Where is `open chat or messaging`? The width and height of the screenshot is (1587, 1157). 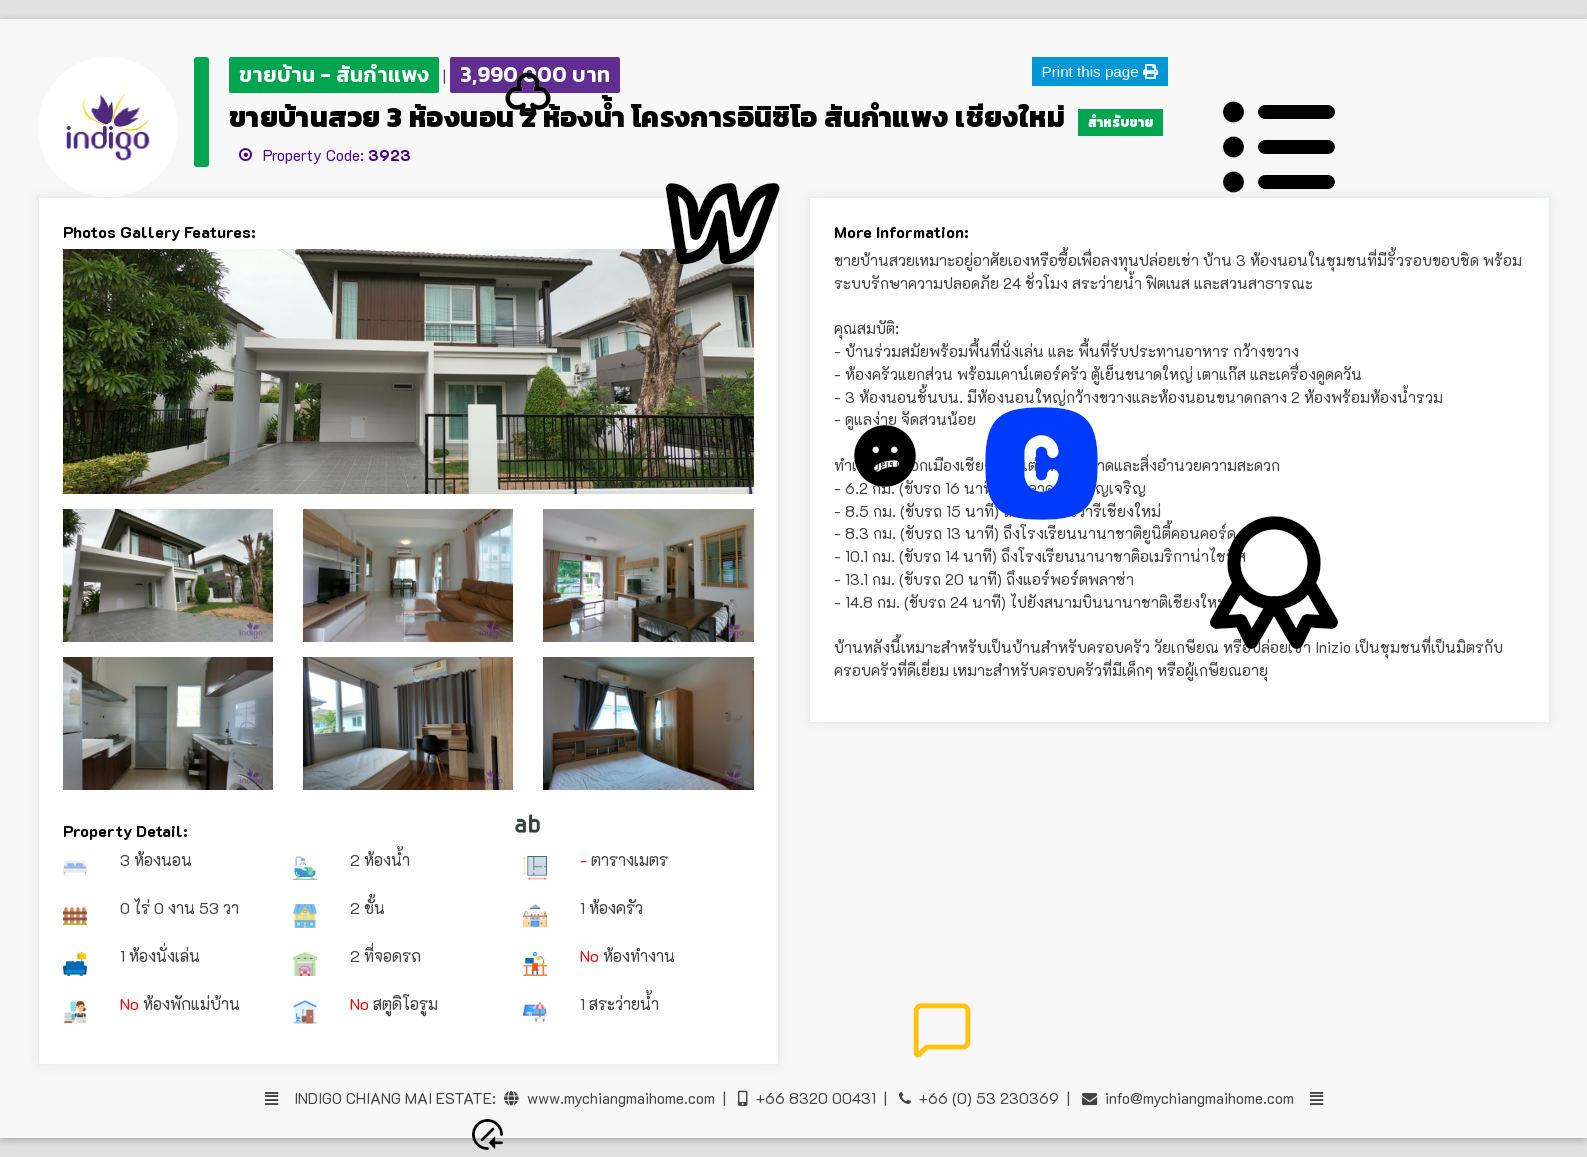 open chat or messaging is located at coordinates (942, 1029).